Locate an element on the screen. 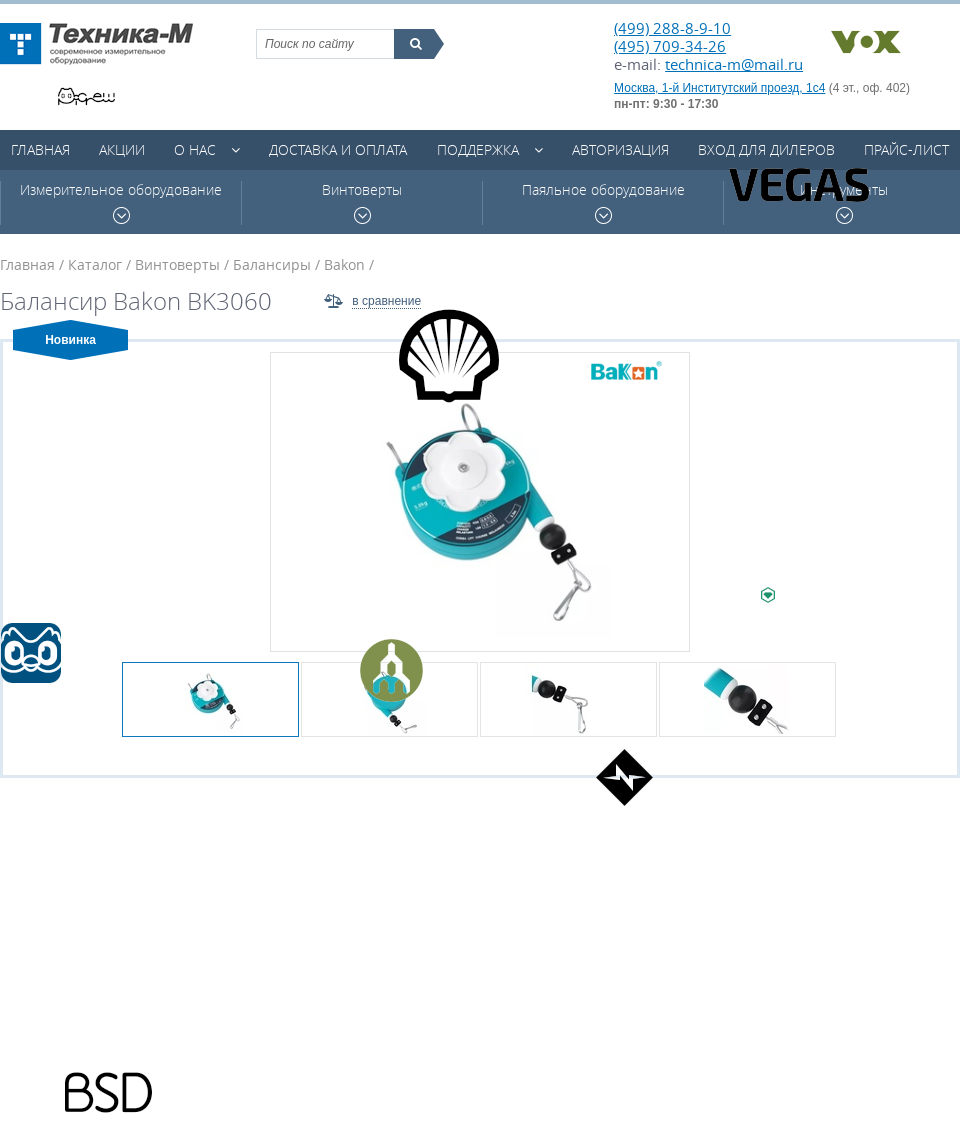 Image resolution: width=960 pixels, height=1148 pixels. open the duolingo language learning app is located at coordinates (31, 653).